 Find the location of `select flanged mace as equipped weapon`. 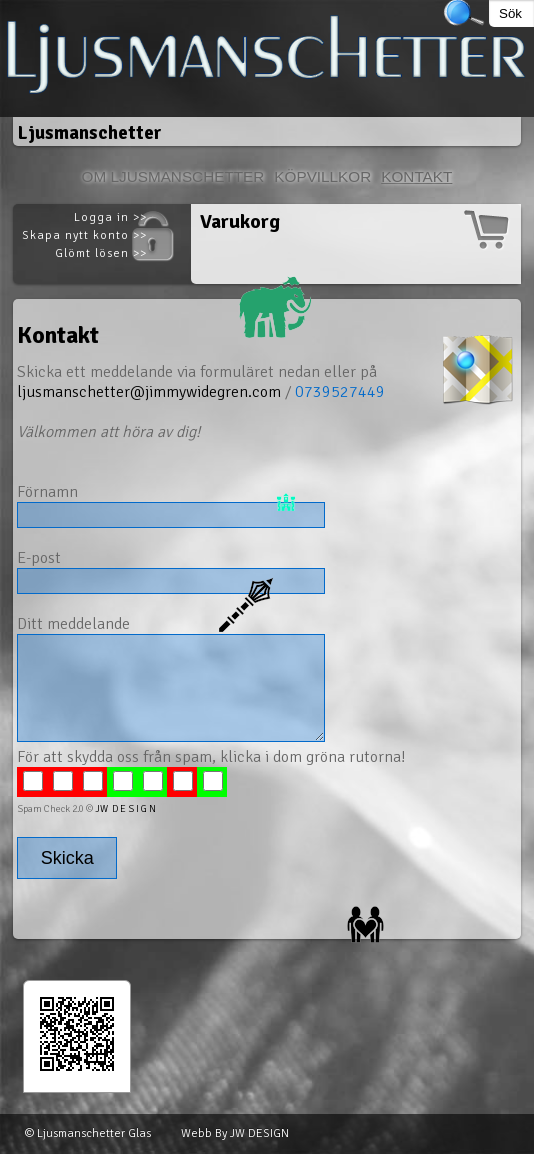

select flanged mace as equipped weapon is located at coordinates (246, 604).